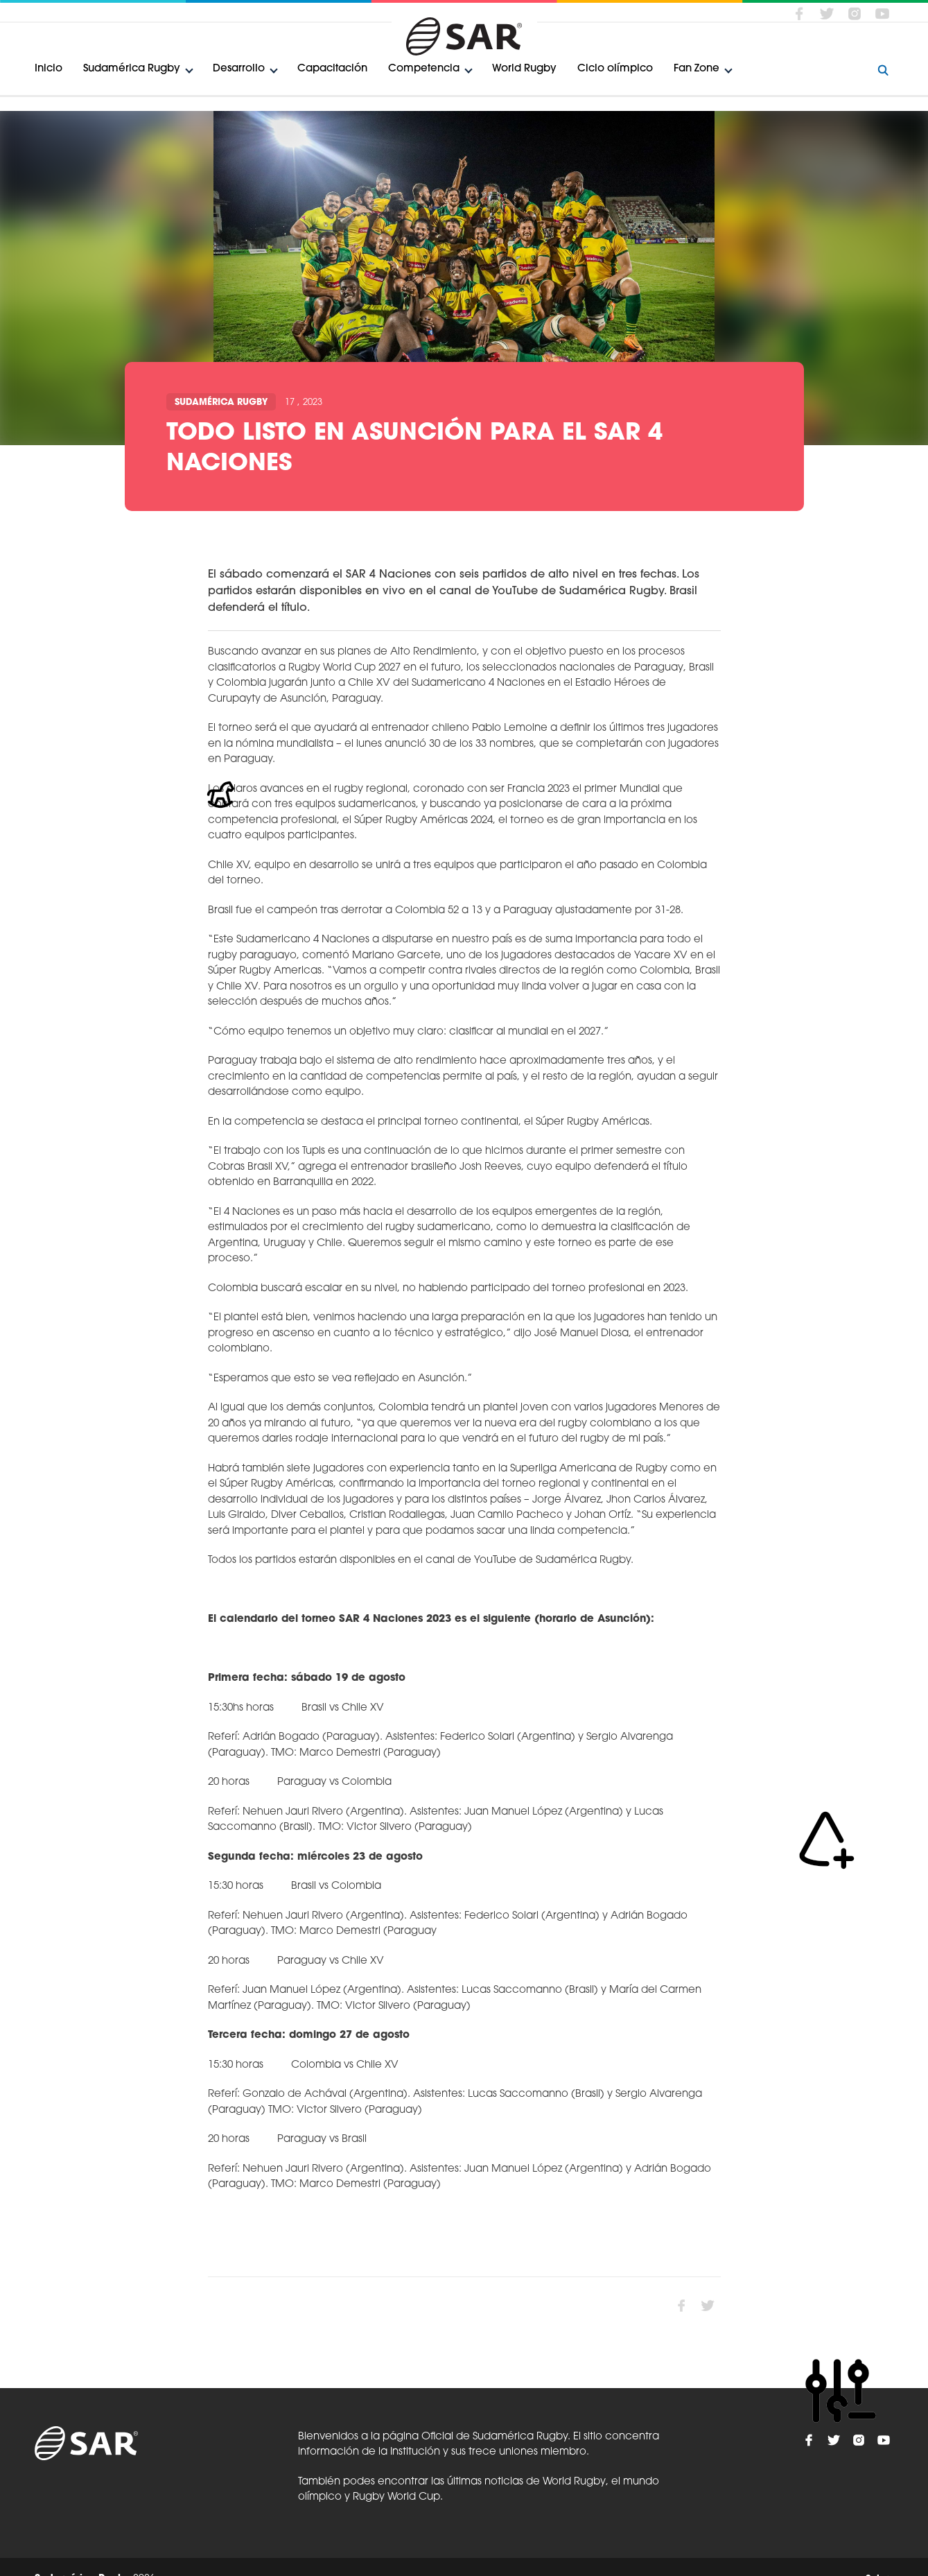 This screenshot has height=2576, width=928. I want to click on add a new cone or marker, so click(825, 1840).